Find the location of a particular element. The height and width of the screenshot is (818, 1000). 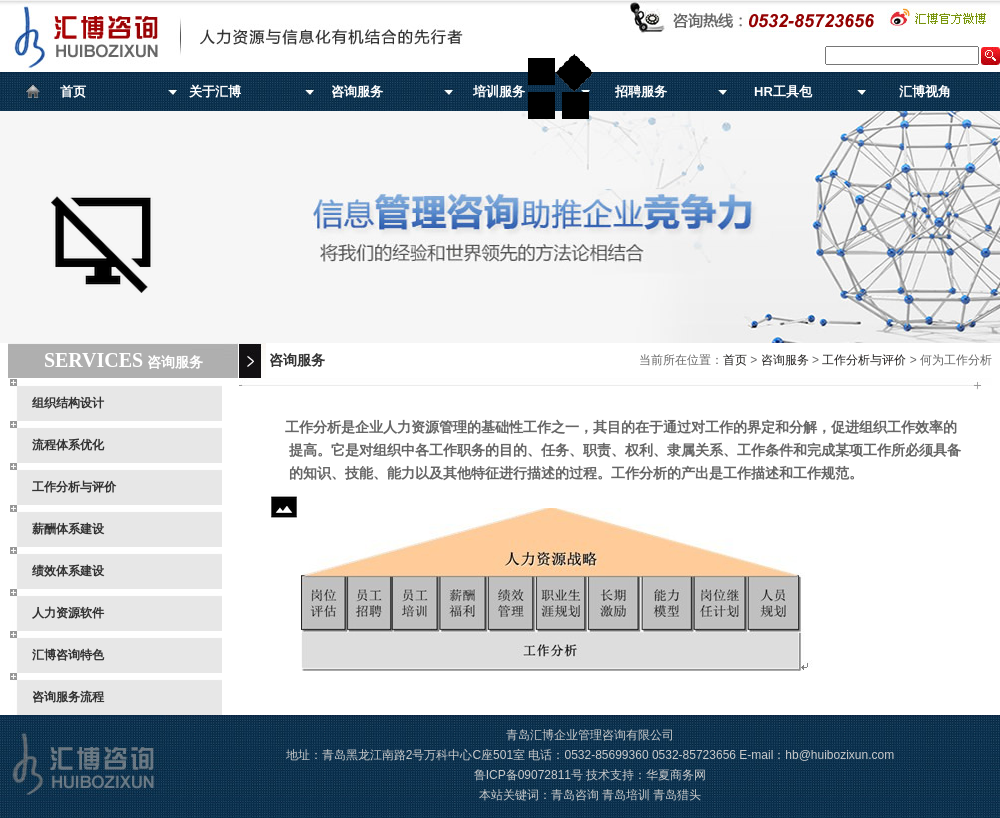

desktop access is currently disabled is located at coordinates (103, 241).